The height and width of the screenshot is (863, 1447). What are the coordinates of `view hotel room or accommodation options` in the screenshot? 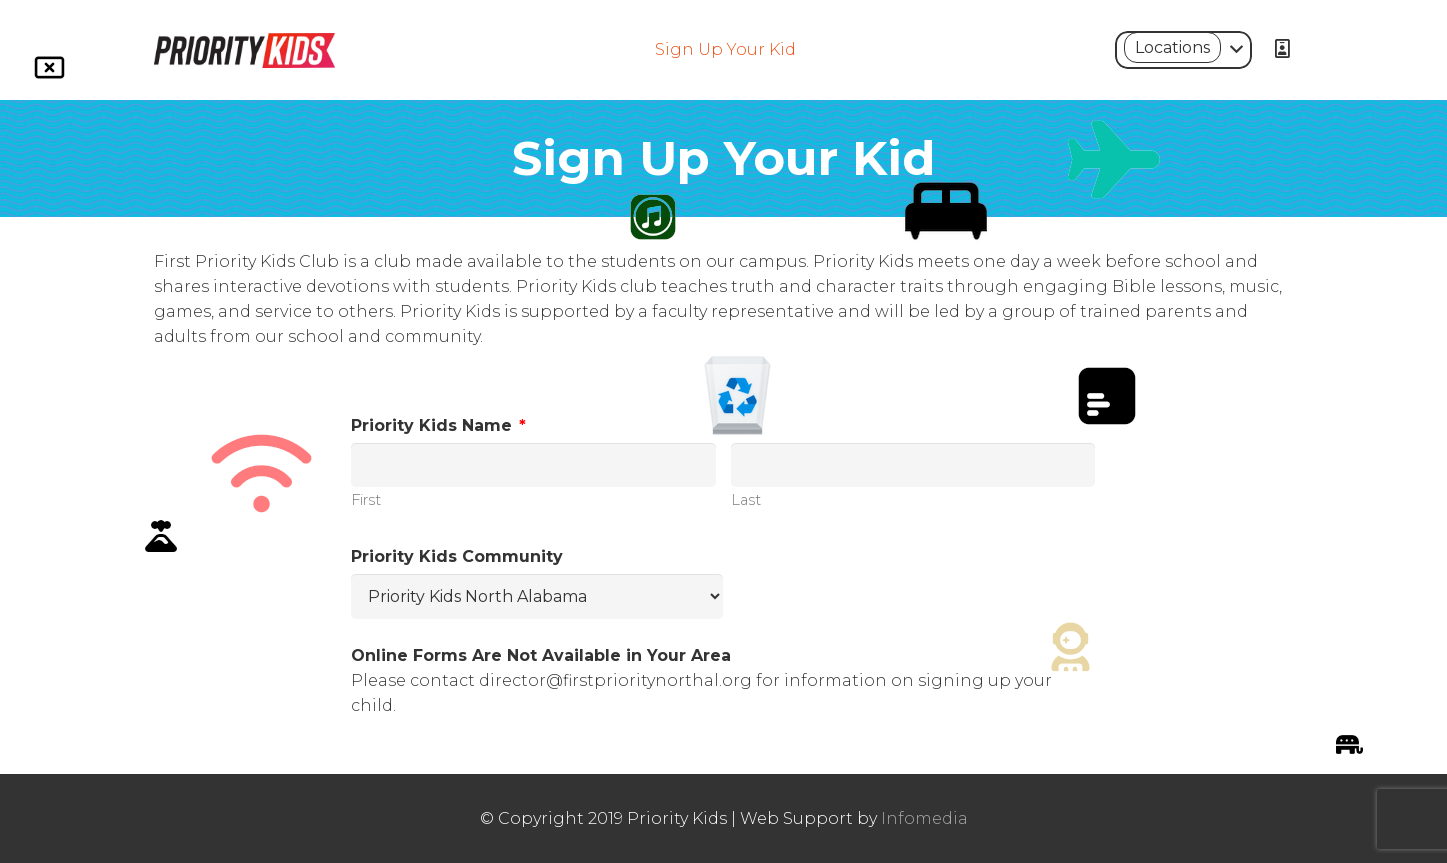 It's located at (946, 211).